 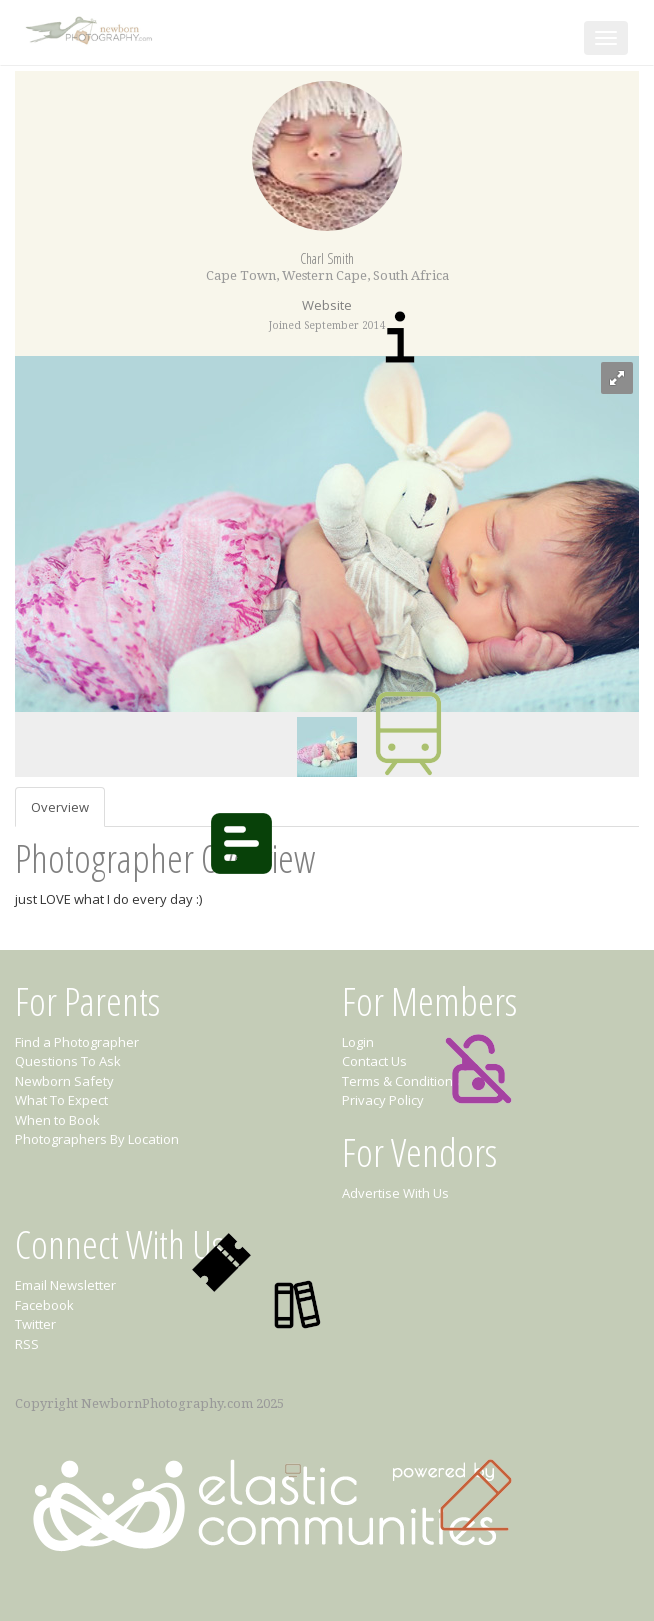 I want to click on view your tickets or passes, so click(x=221, y=1262).